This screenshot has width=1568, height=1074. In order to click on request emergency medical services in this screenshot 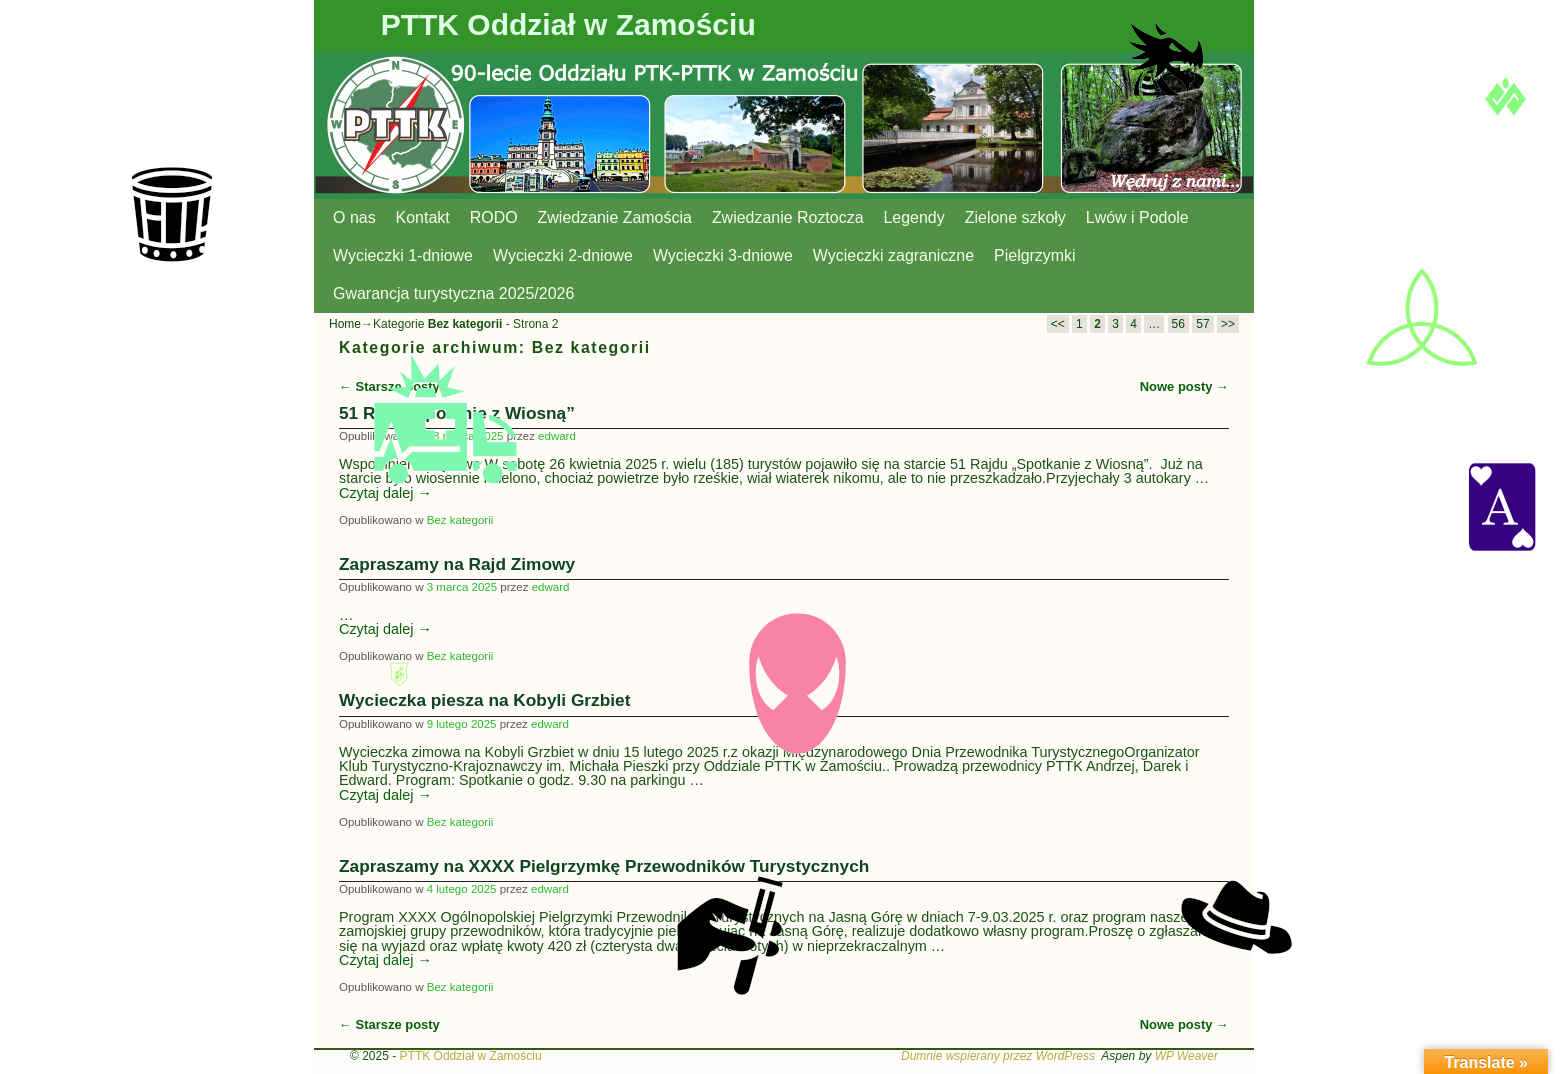, I will do `click(445, 418)`.